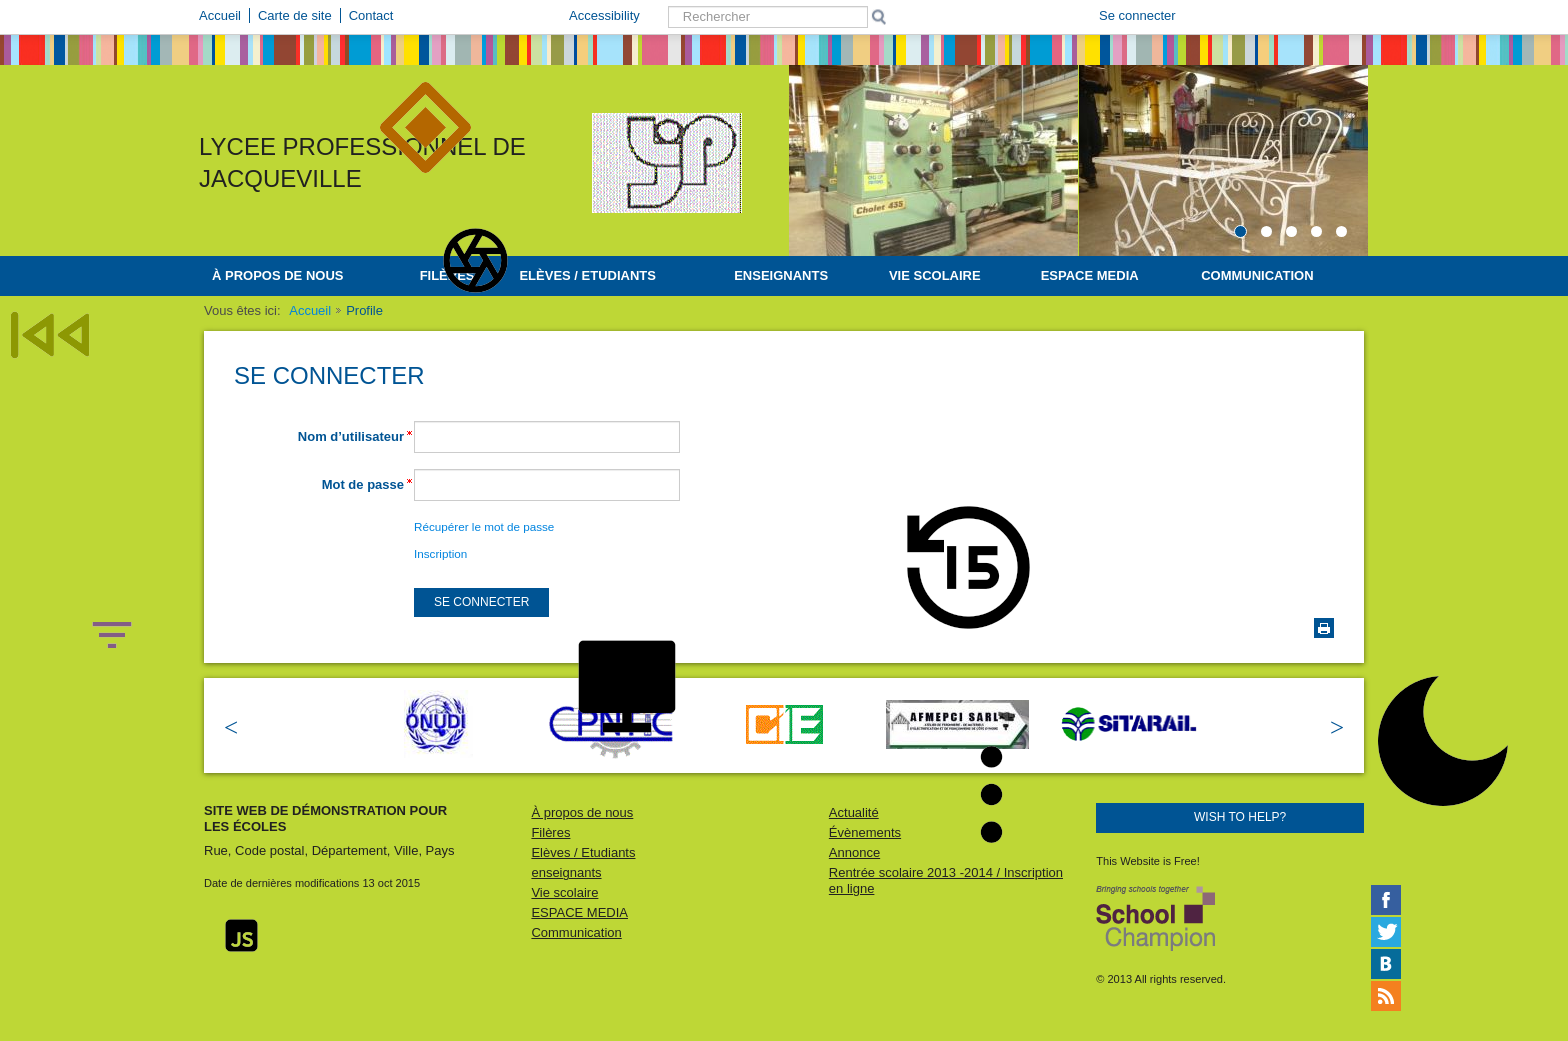 This screenshot has height=1041, width=1568. Describe the element at coordinates (50, 335) in the screenshot. I see `skip to the beginning of the track` at that location.